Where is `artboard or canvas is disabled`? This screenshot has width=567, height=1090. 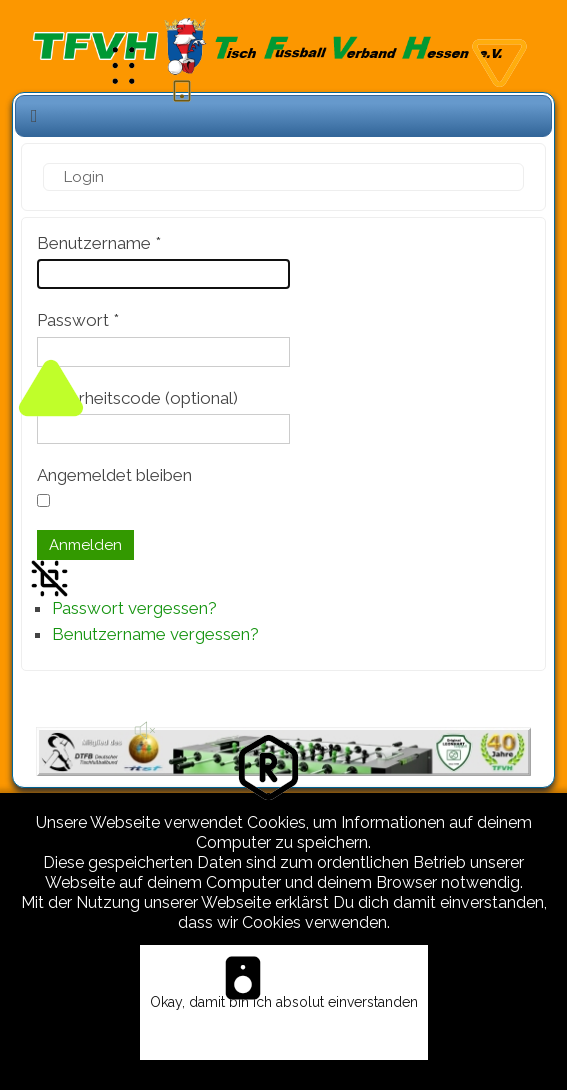
artboard or canvas is disabled is located at coordinates (49, 578).